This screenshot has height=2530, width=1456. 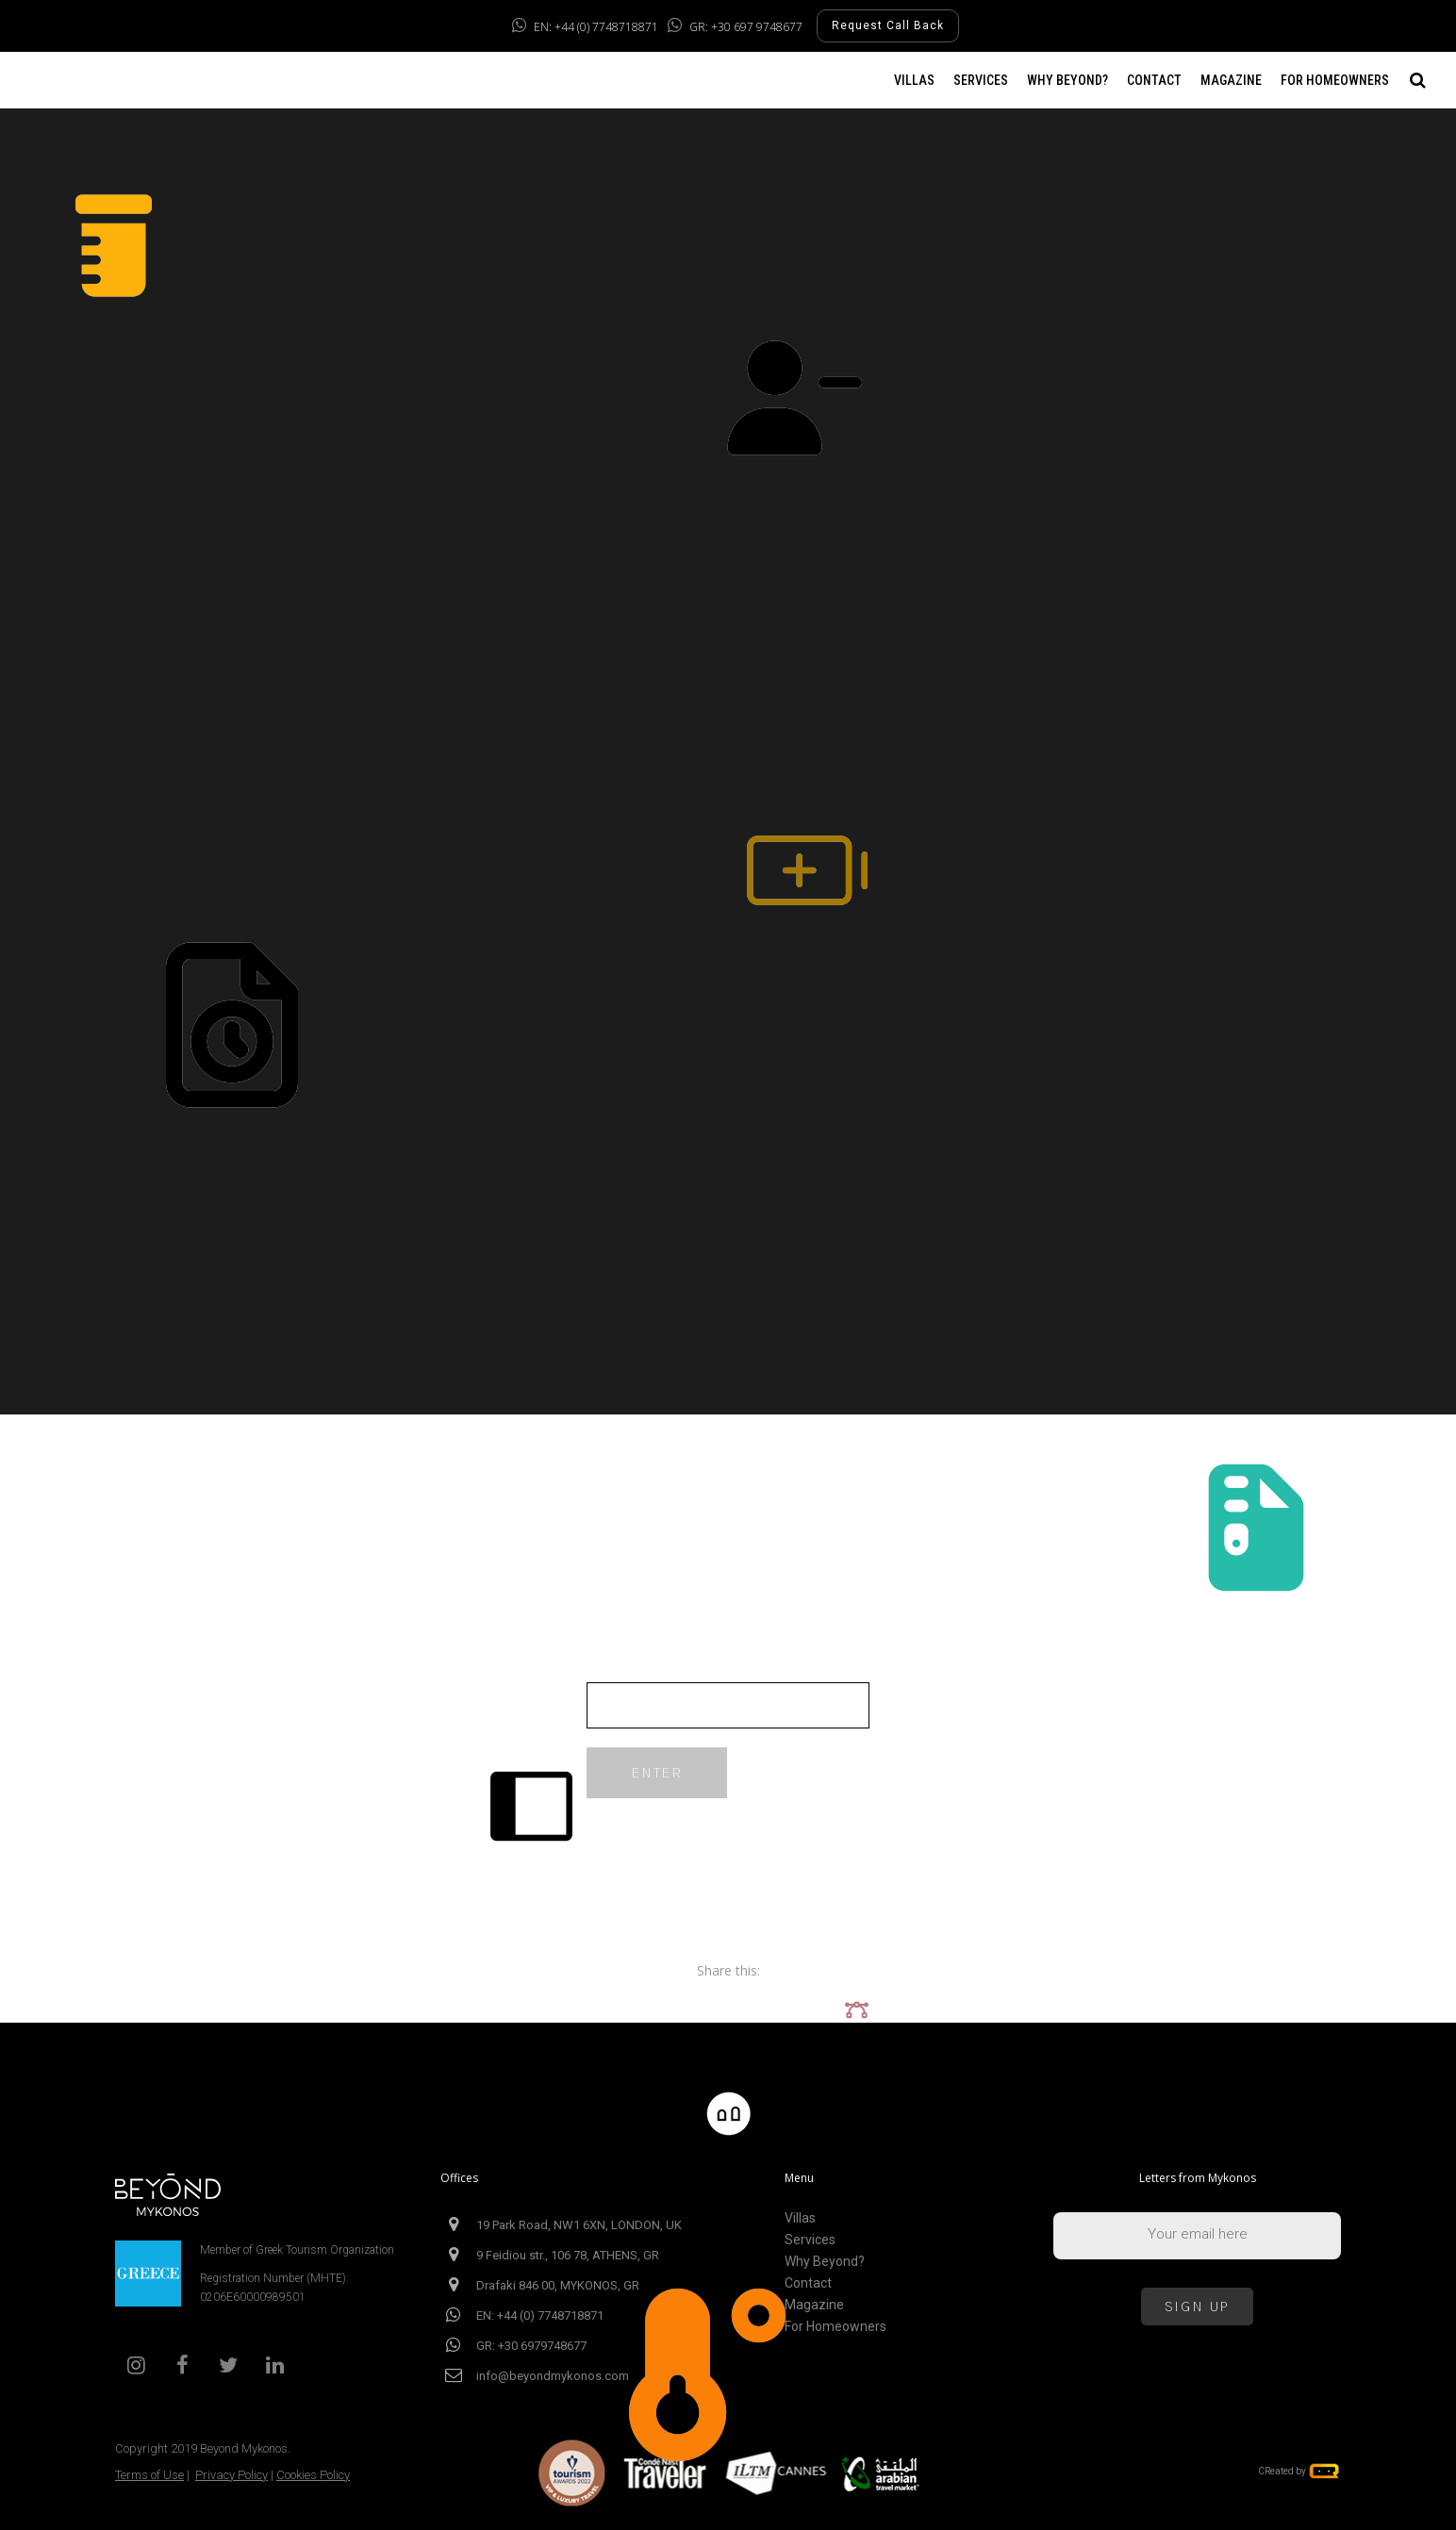 What do you see at coordinates (699, 2374) in the screenshot?
I see `indicates low temperature reading` at bounding box center [699, 2374].